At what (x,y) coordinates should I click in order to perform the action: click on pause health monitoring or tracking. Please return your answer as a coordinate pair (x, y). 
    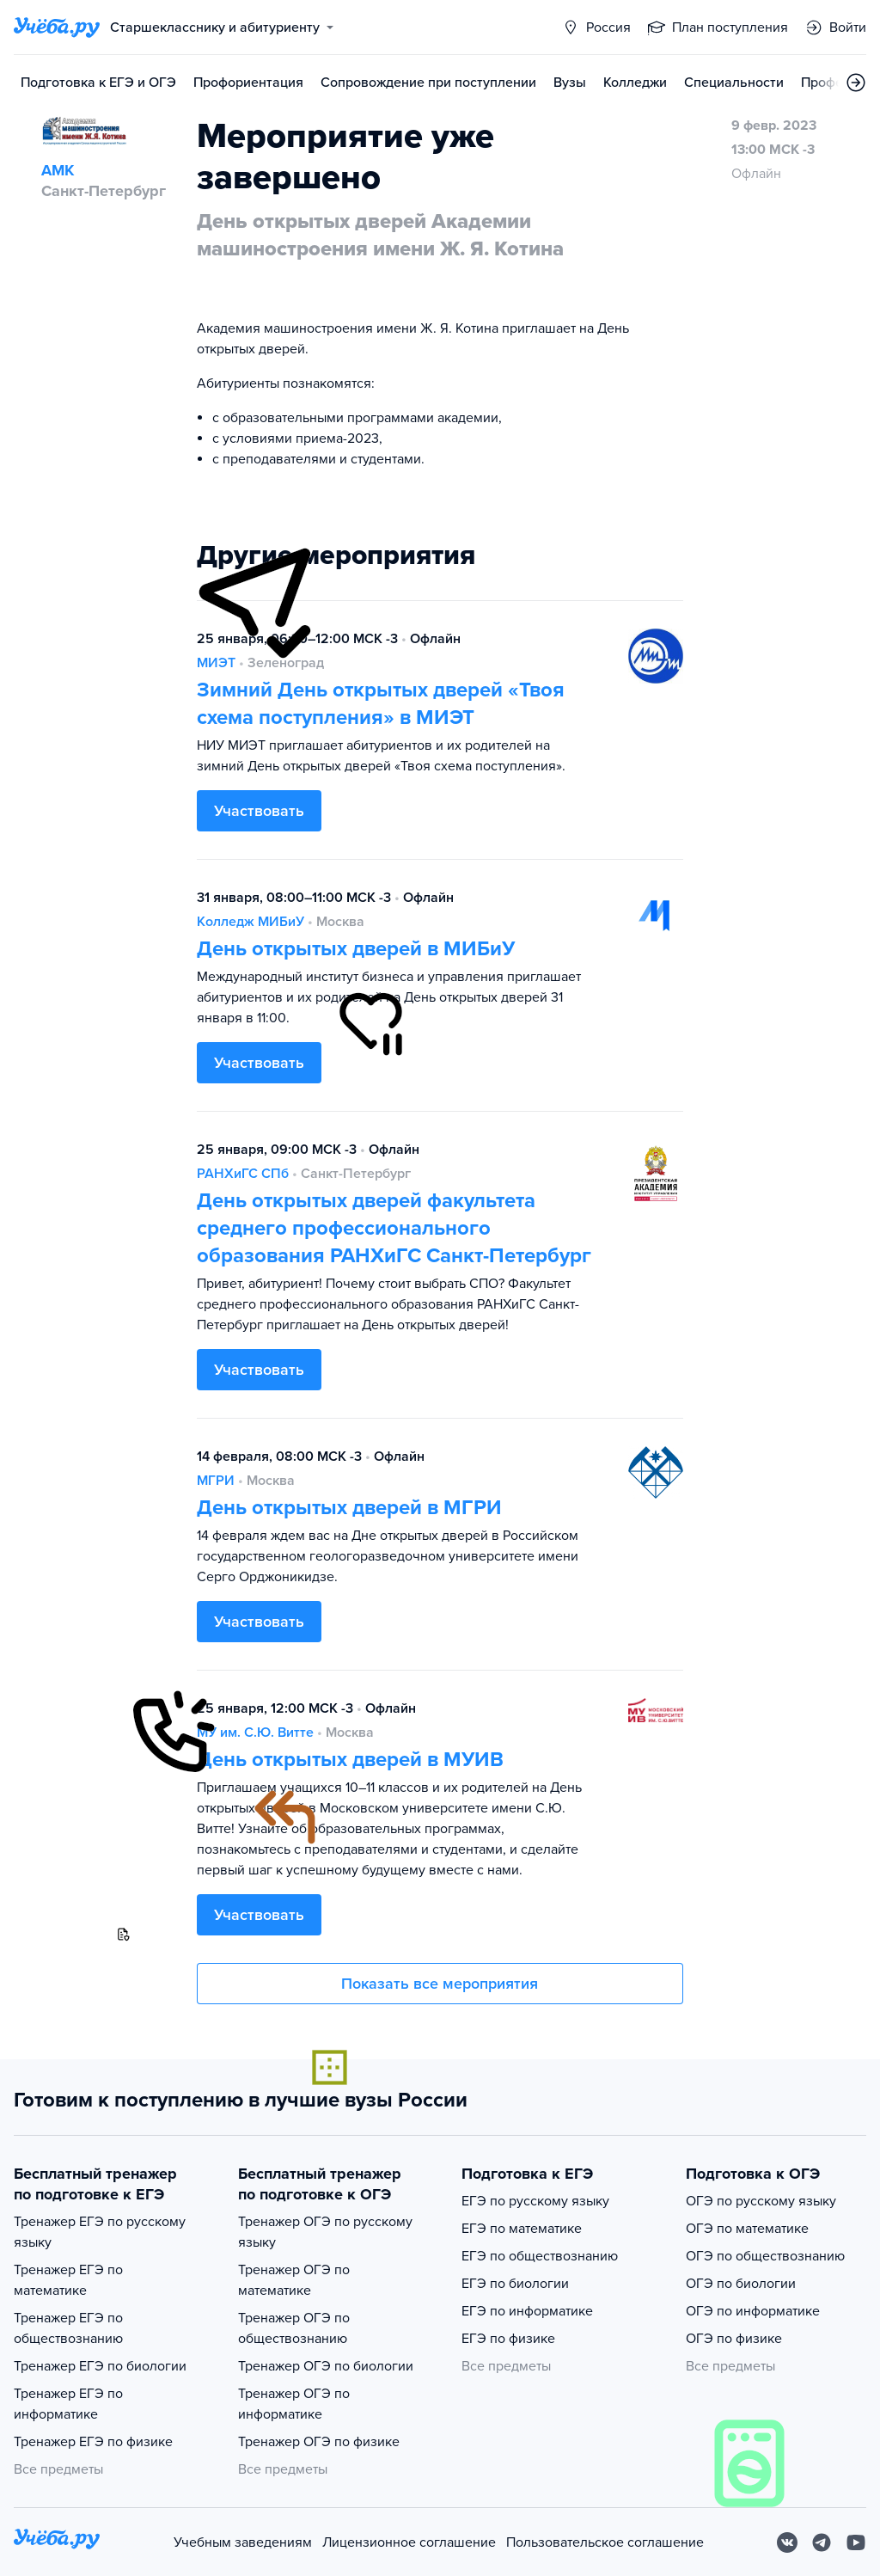
    Looking at the image, I should click on (370, 1021).